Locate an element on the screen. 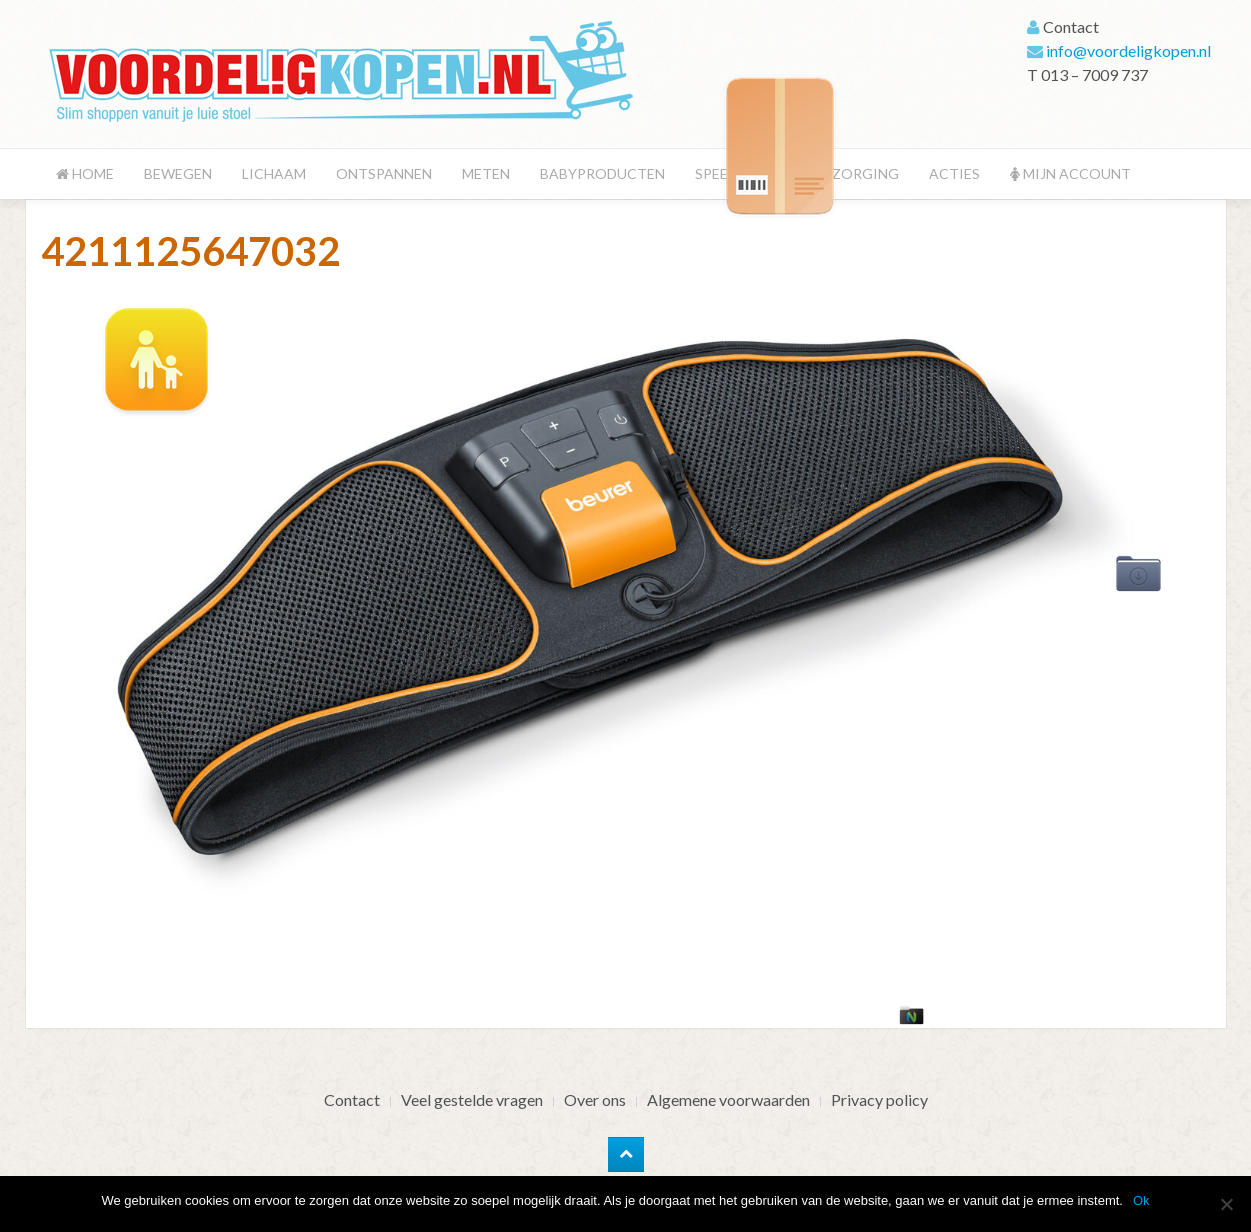 The width and height of the screenshot is (1251, 1232). open neovim configuration folder is located at coordinates (911, 1015).